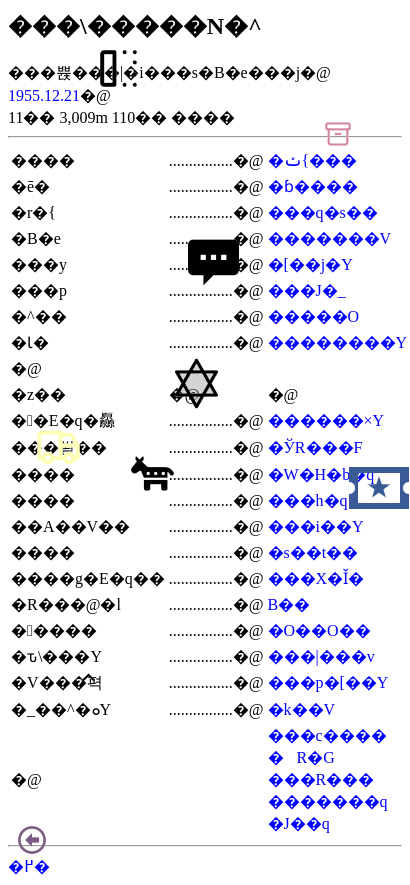 This screenshot has width=410, height=885. Describe the element at coordinates (379, 488) in the screenshot. I see `view your tickets or passes` at that location.